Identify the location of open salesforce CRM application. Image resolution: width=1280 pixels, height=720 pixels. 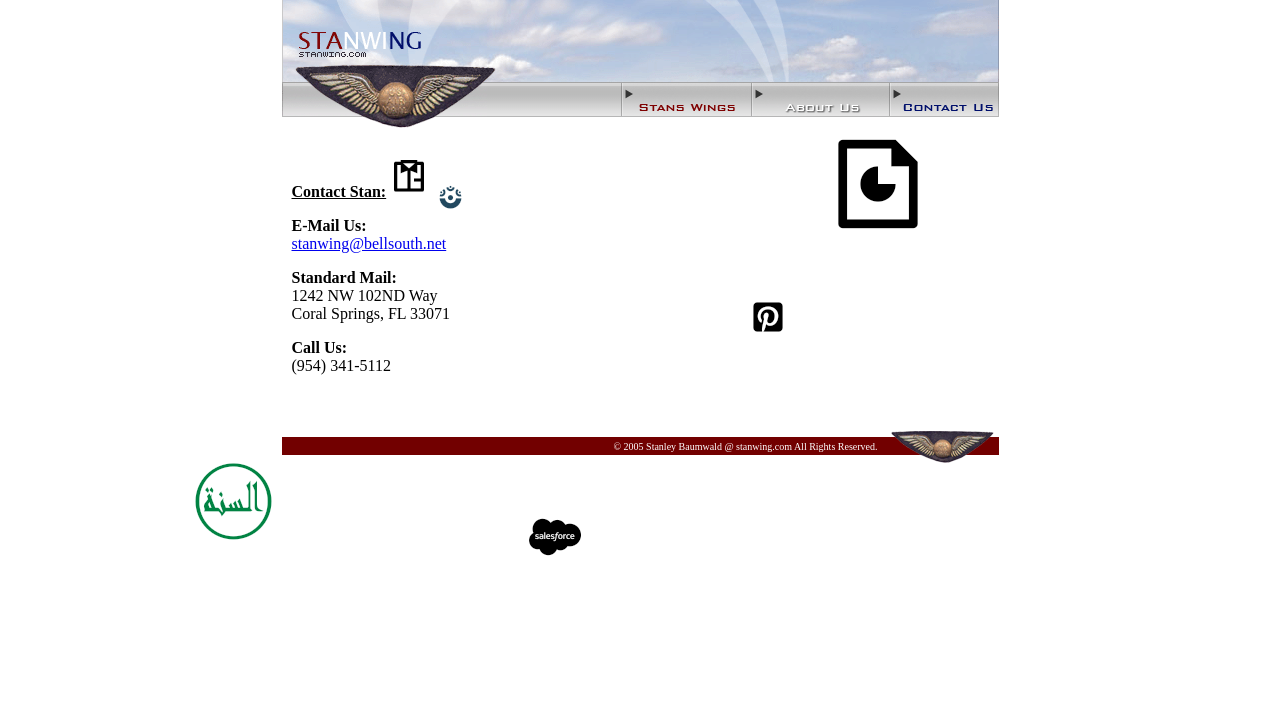
(555, 537).